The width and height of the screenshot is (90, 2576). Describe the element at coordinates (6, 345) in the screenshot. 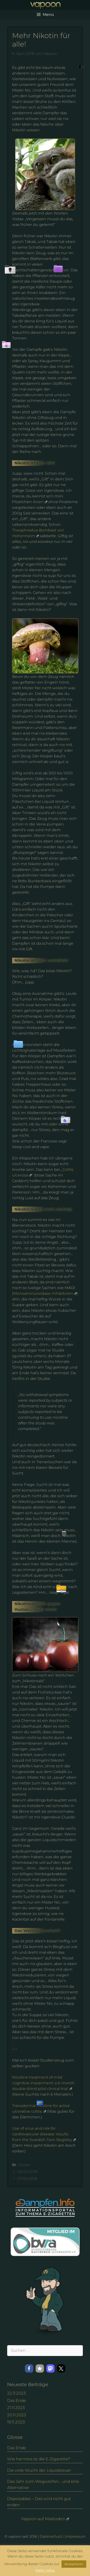

I see `open folder containing pokémon heal ball items or games` at that location.